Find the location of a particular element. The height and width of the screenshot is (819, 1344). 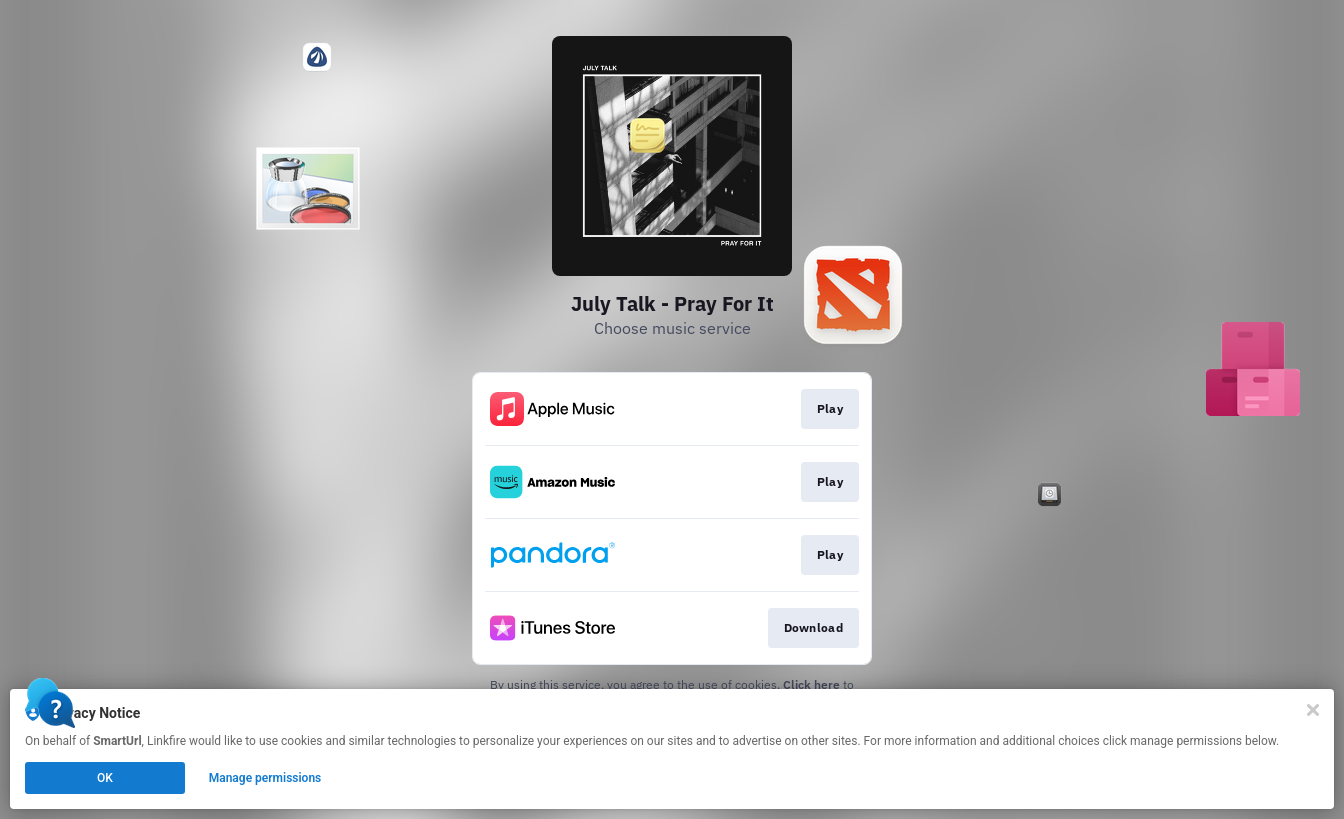

launch Dota 2 game is located at coordinates (853, 295).